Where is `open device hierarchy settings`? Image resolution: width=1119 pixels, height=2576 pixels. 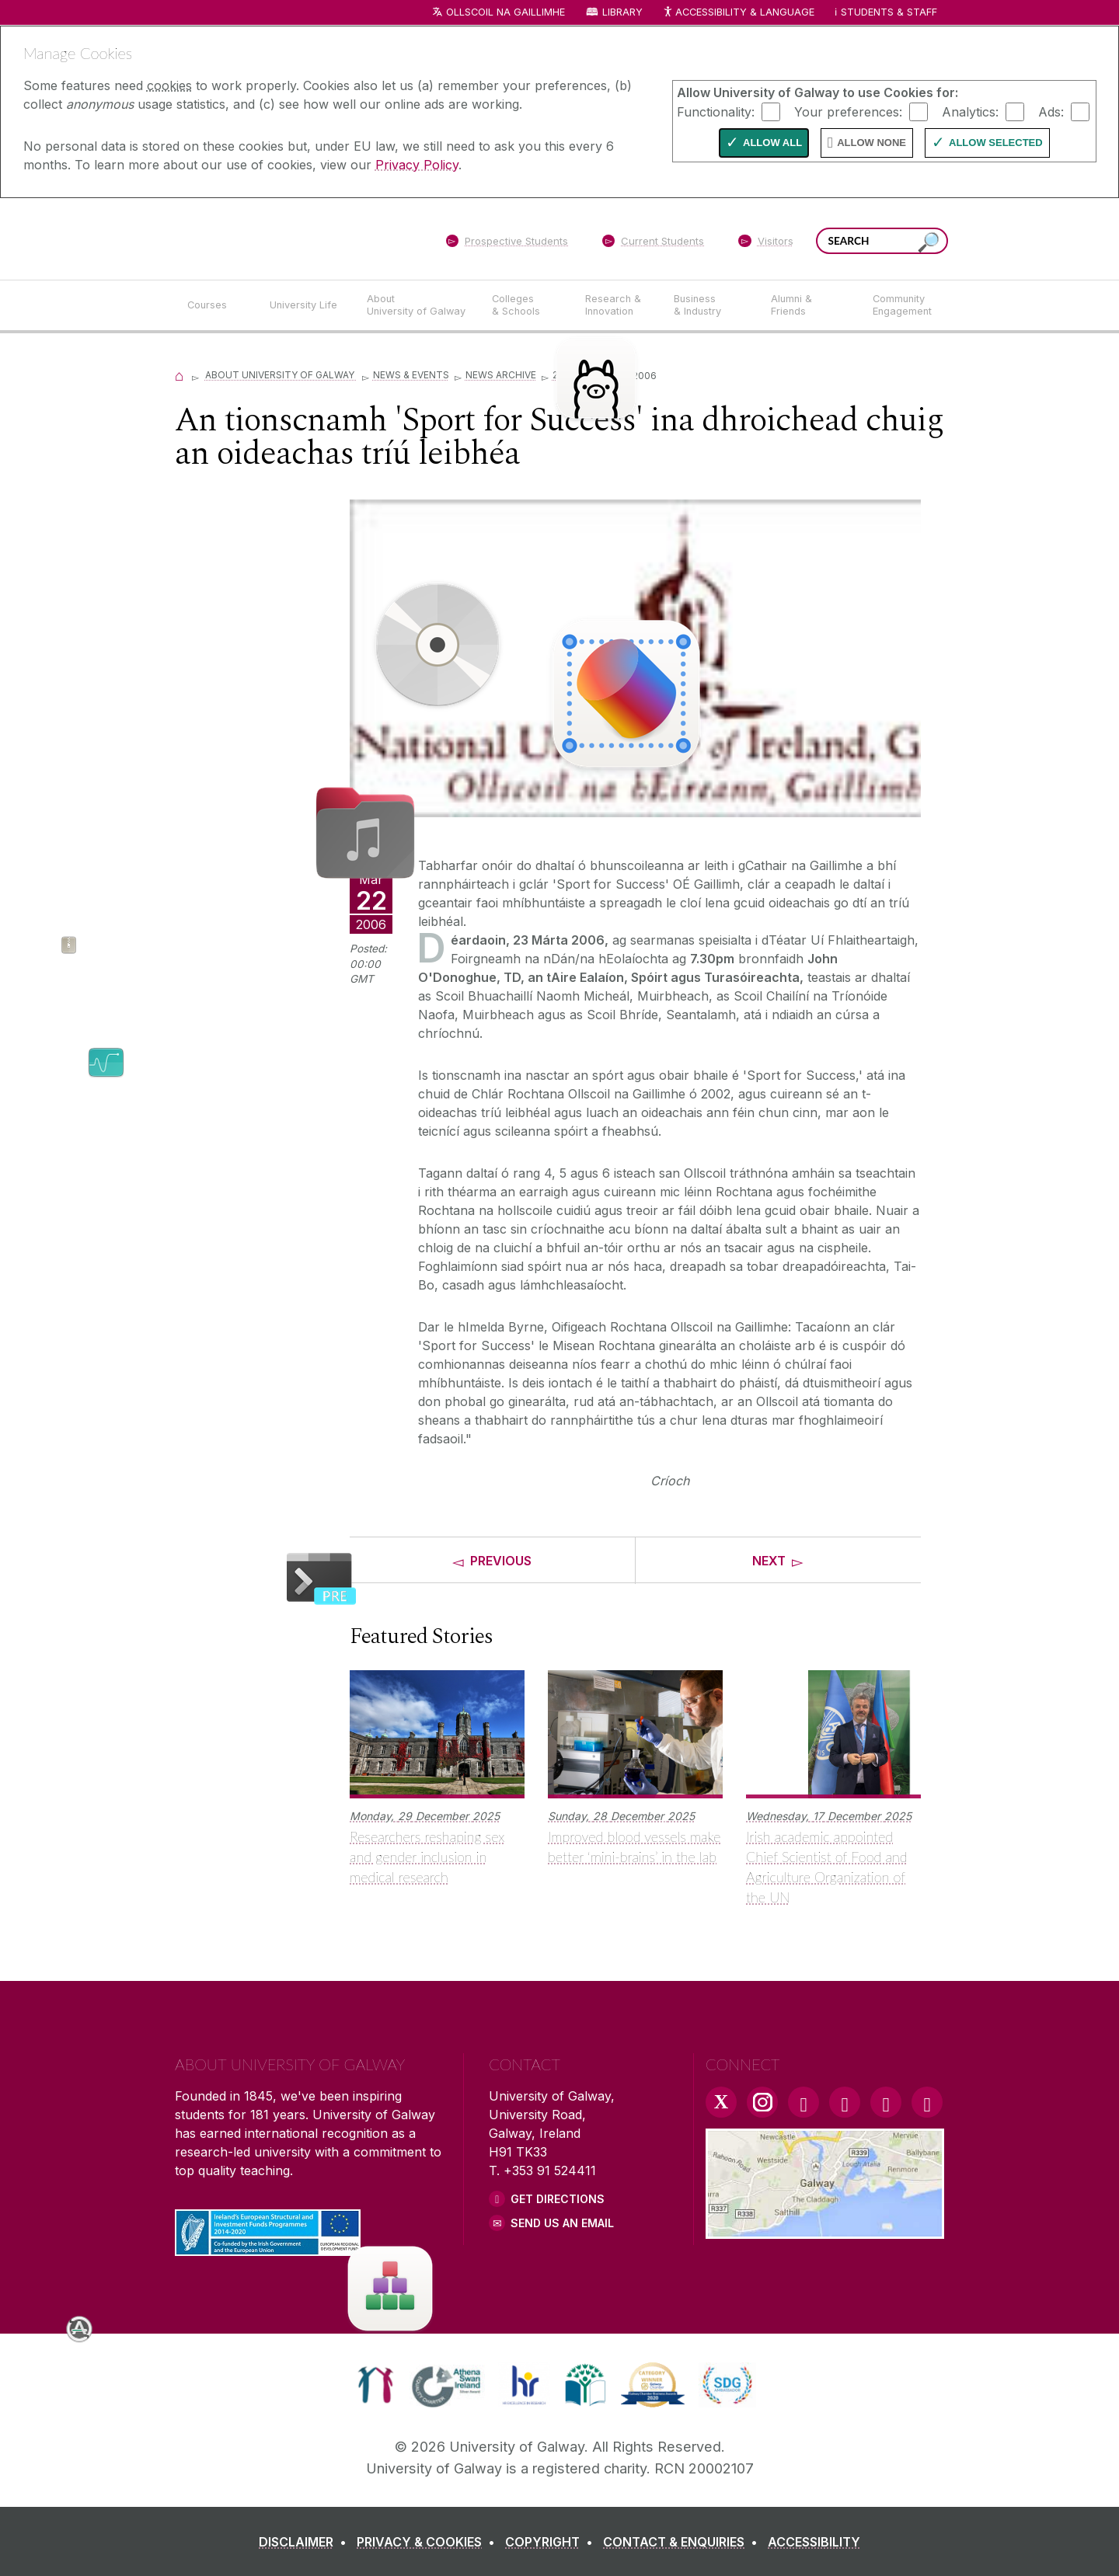
open device hierarchy settings is located at coordinates (390, 2289).